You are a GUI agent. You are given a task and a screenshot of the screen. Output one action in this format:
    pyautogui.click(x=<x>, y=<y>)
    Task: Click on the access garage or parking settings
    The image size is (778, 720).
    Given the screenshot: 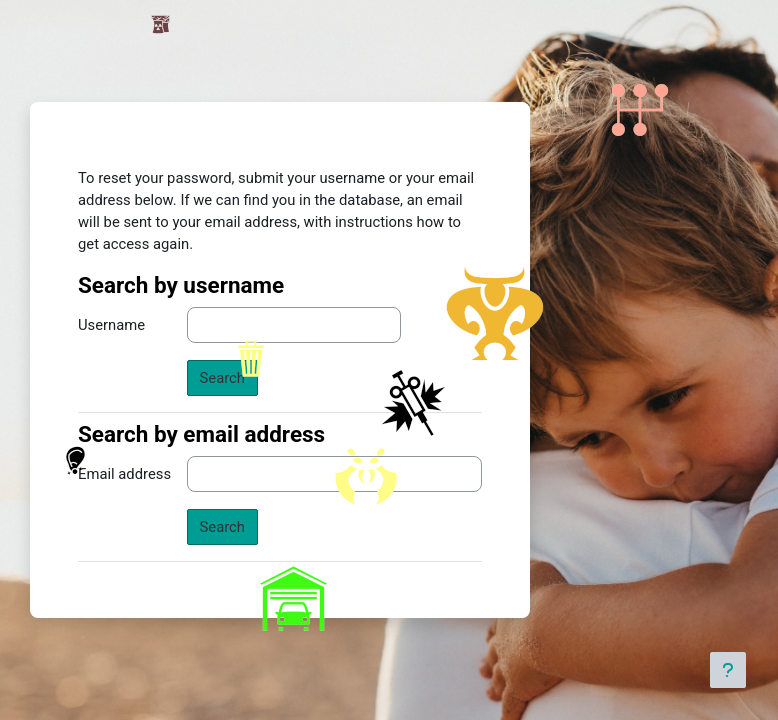 What is the action you would take?
    pyautogui.click(x=293, y=596)
    